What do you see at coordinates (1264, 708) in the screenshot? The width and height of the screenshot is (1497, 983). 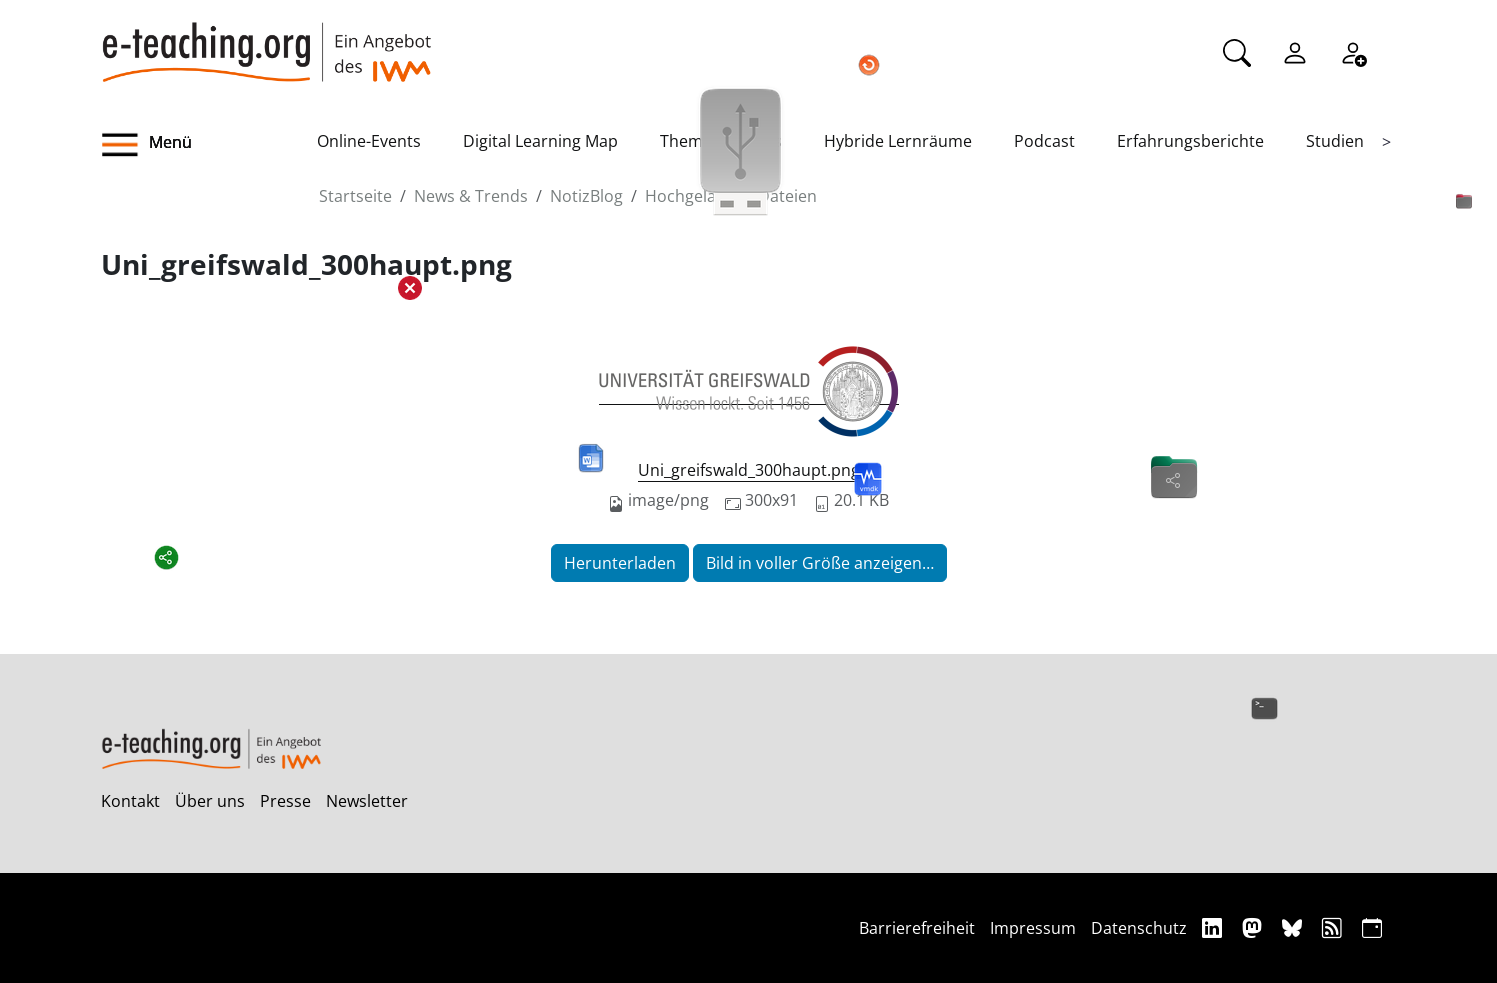 I see `open the terminal application` at bounding box center [1264, 708].